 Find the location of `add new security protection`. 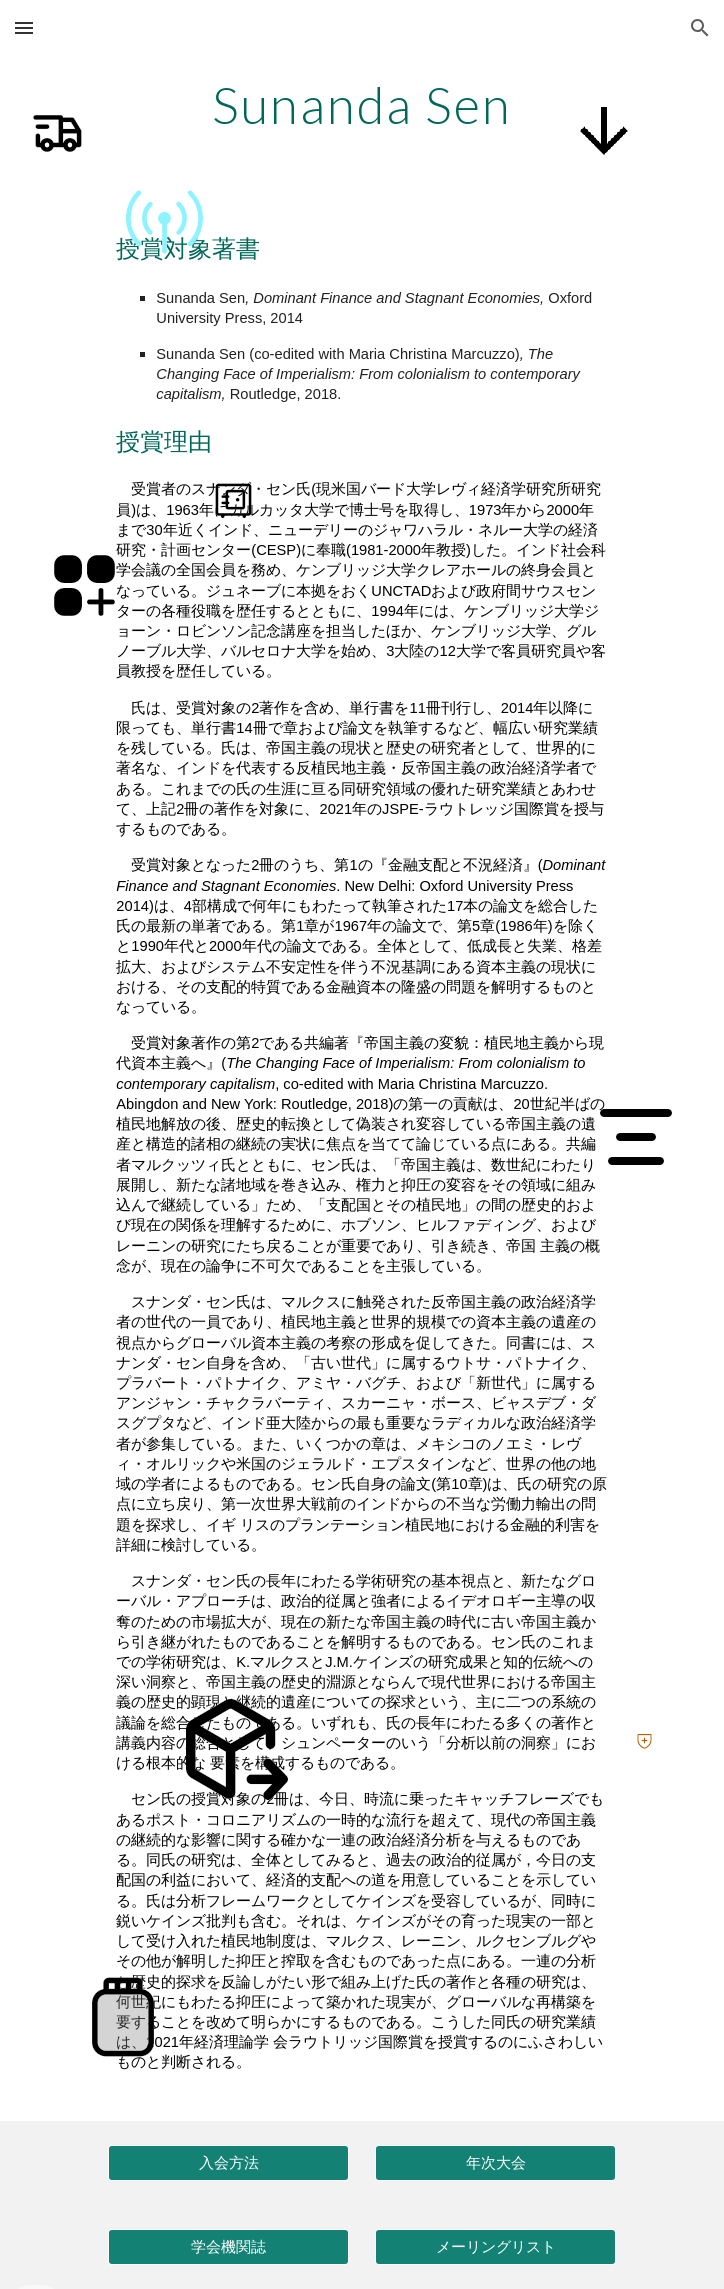

add new security protection is located at coordinates (644, 1740).